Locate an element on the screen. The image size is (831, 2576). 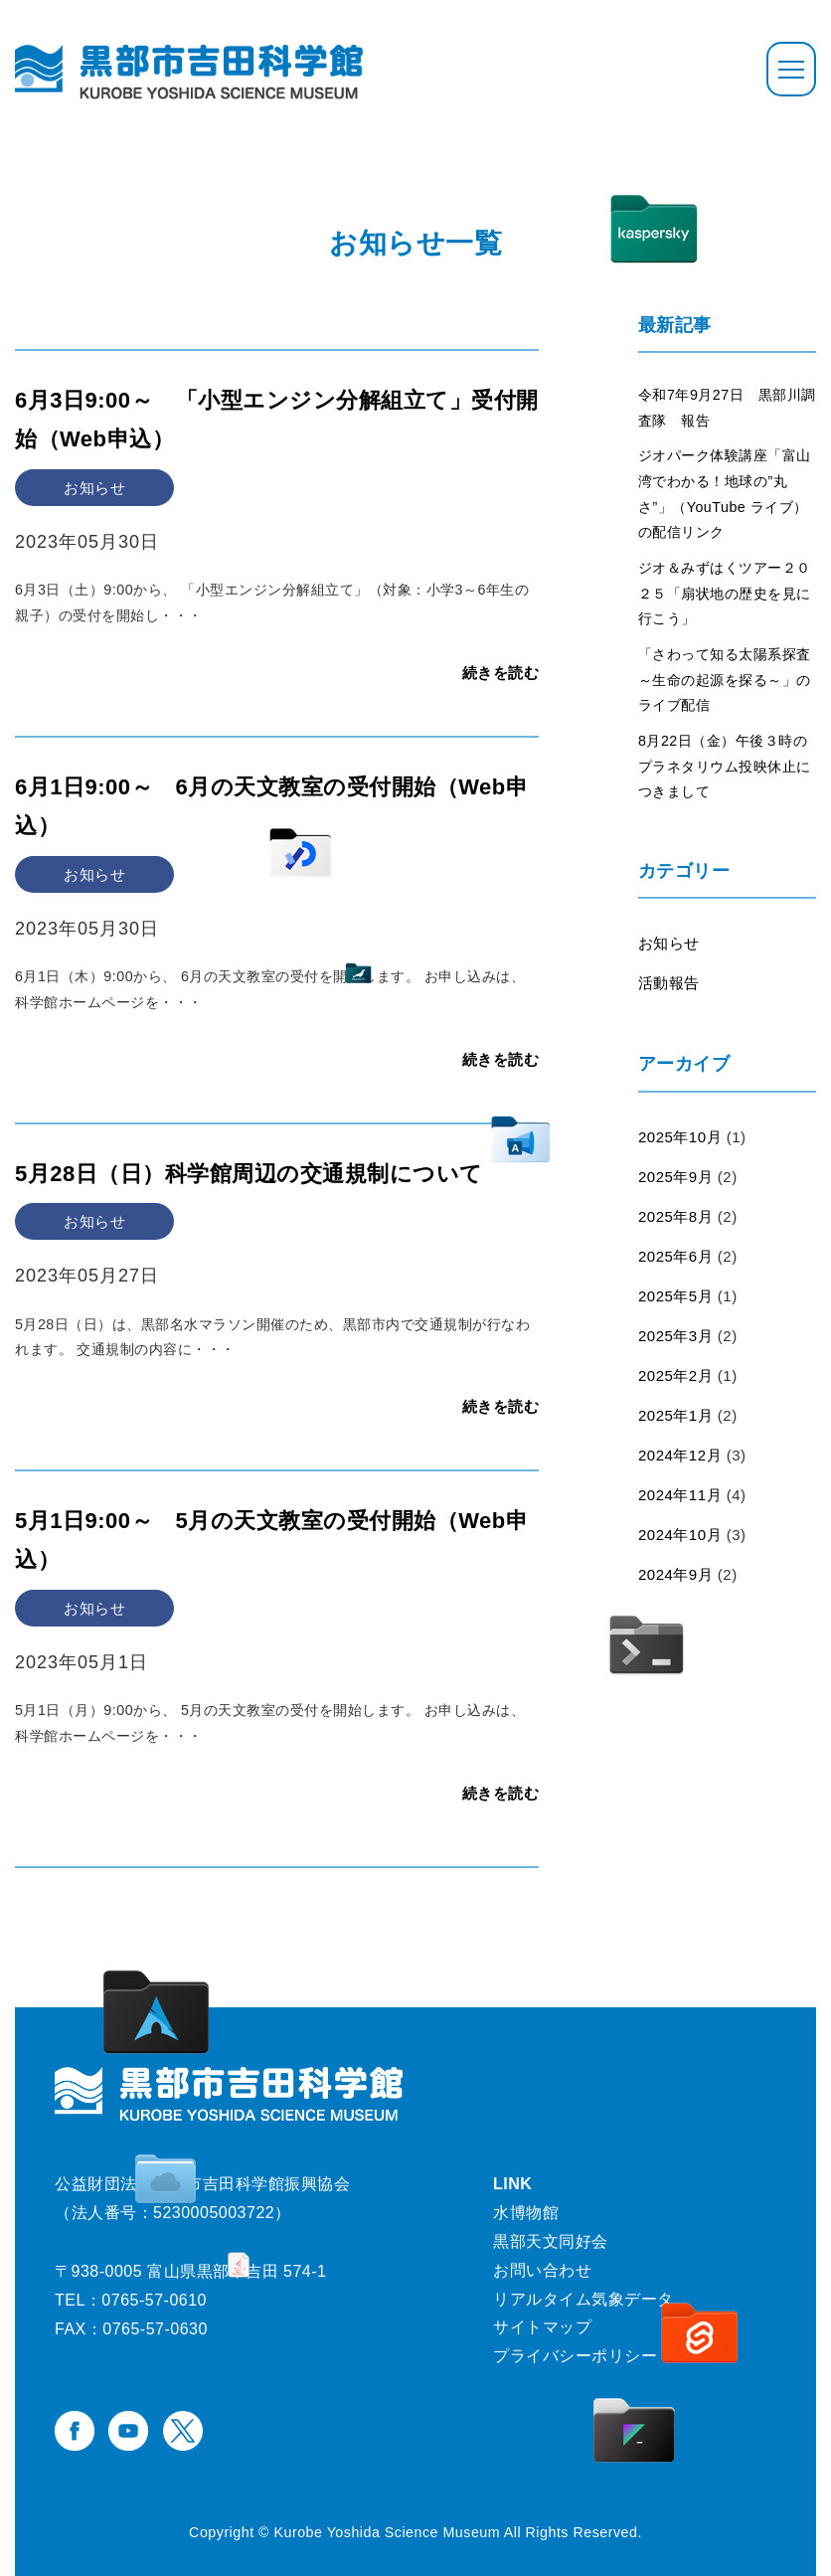
open microsoft advertising files folder is located at coordinates (520, 1140).